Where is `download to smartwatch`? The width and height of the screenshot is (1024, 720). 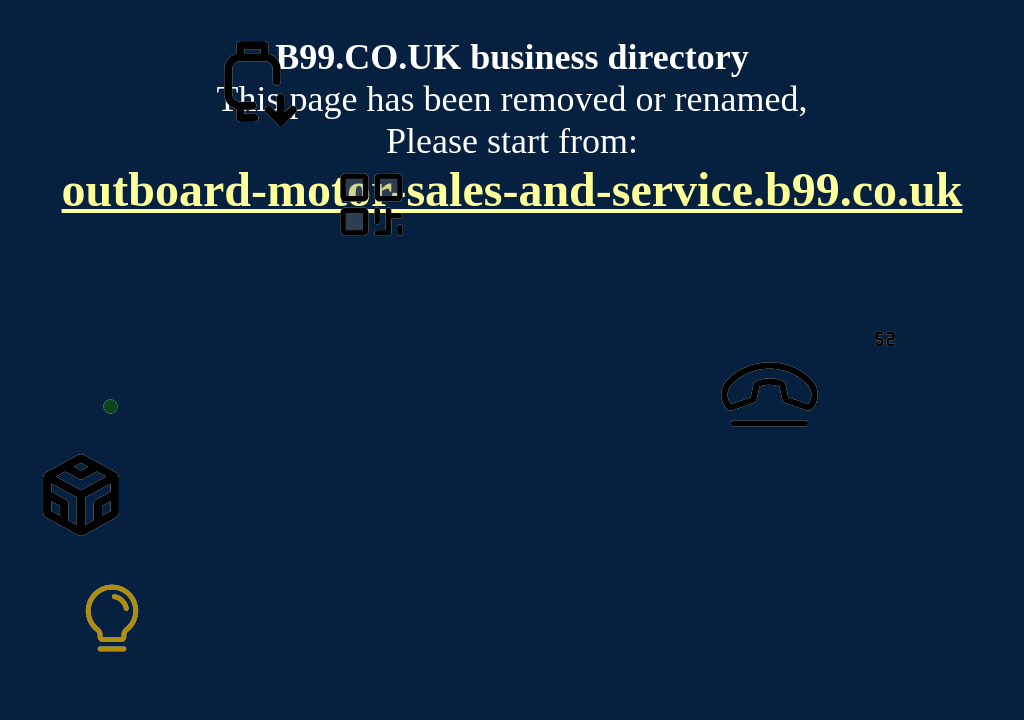 download to smartwatch is located at coordinates (252, 81).